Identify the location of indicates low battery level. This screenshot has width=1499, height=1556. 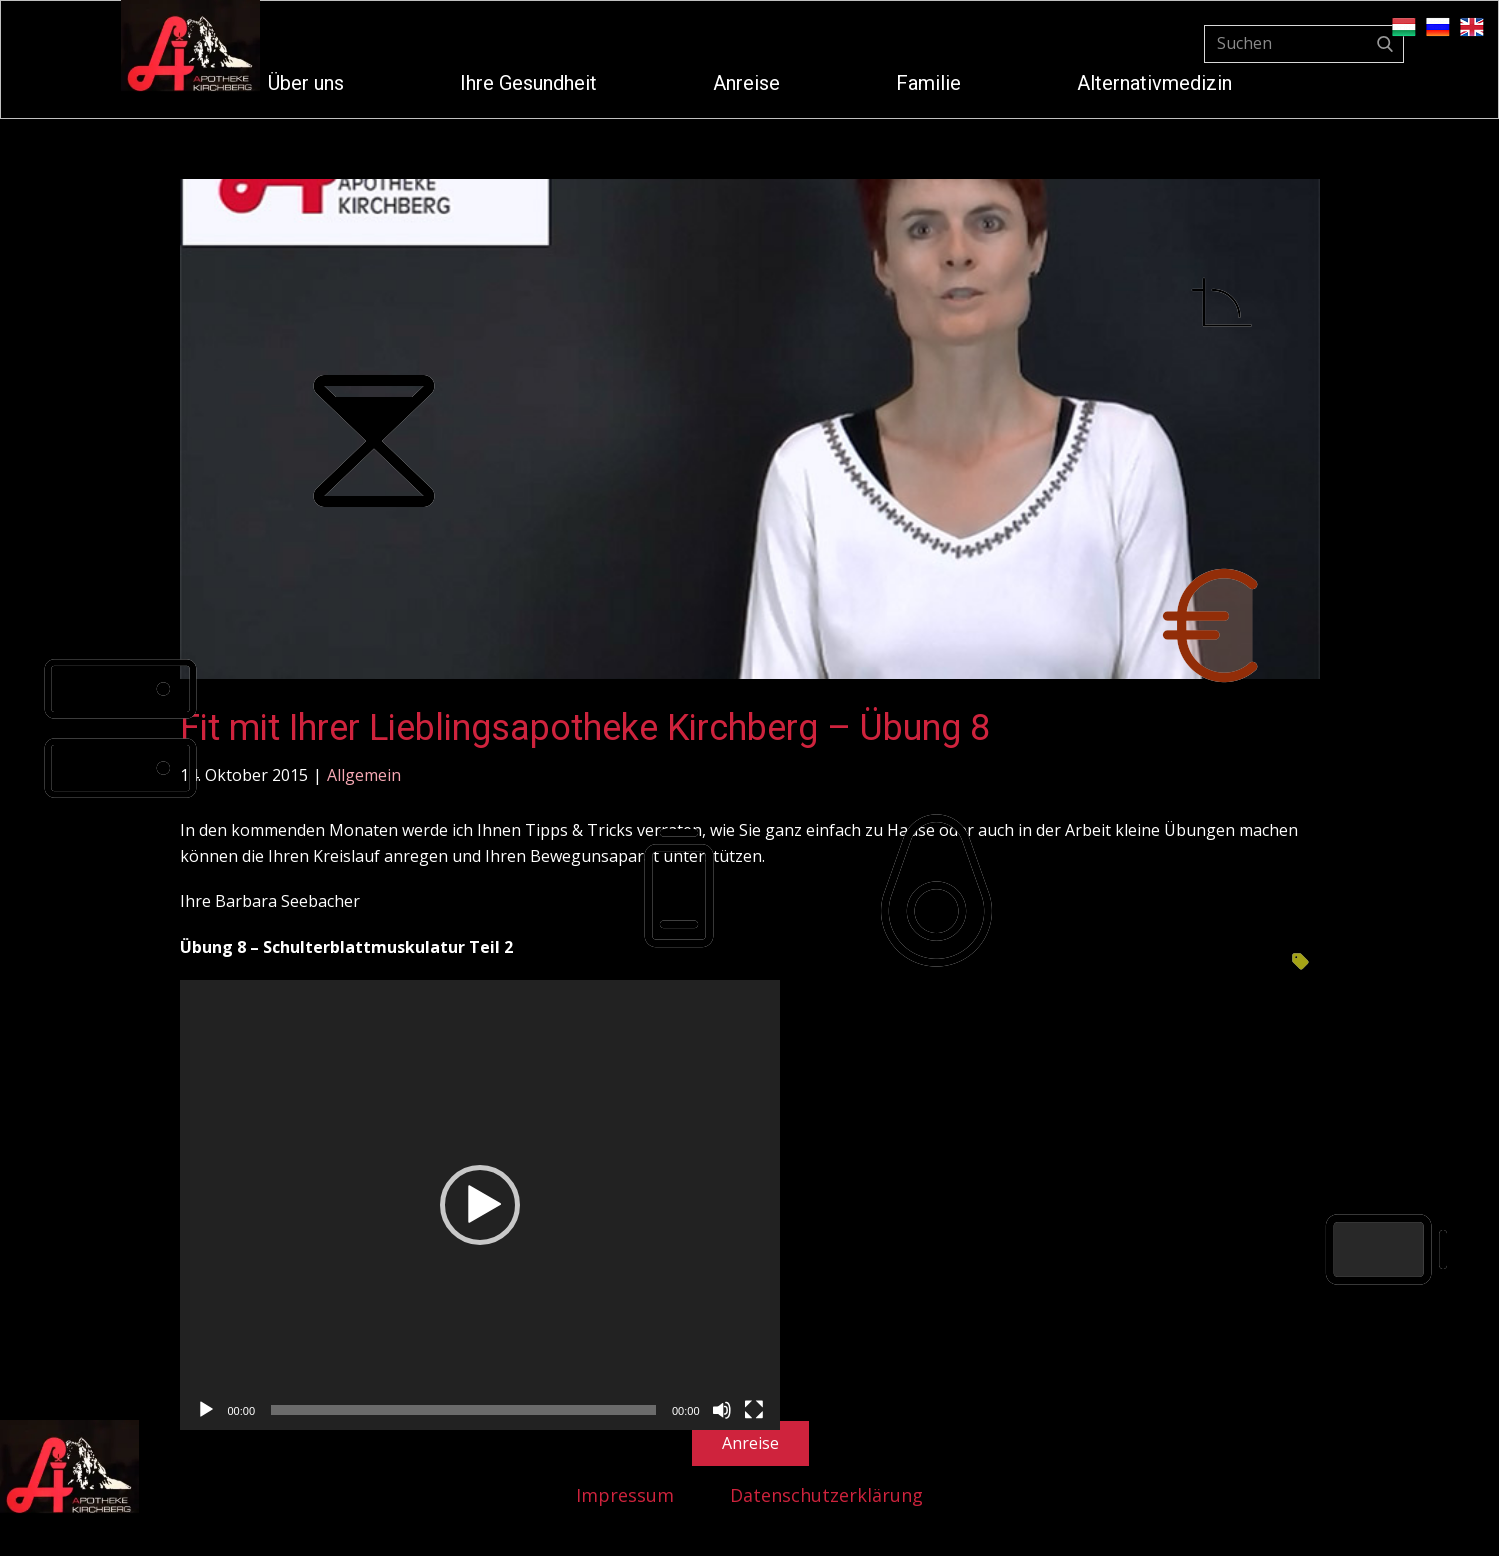
(679, 890).